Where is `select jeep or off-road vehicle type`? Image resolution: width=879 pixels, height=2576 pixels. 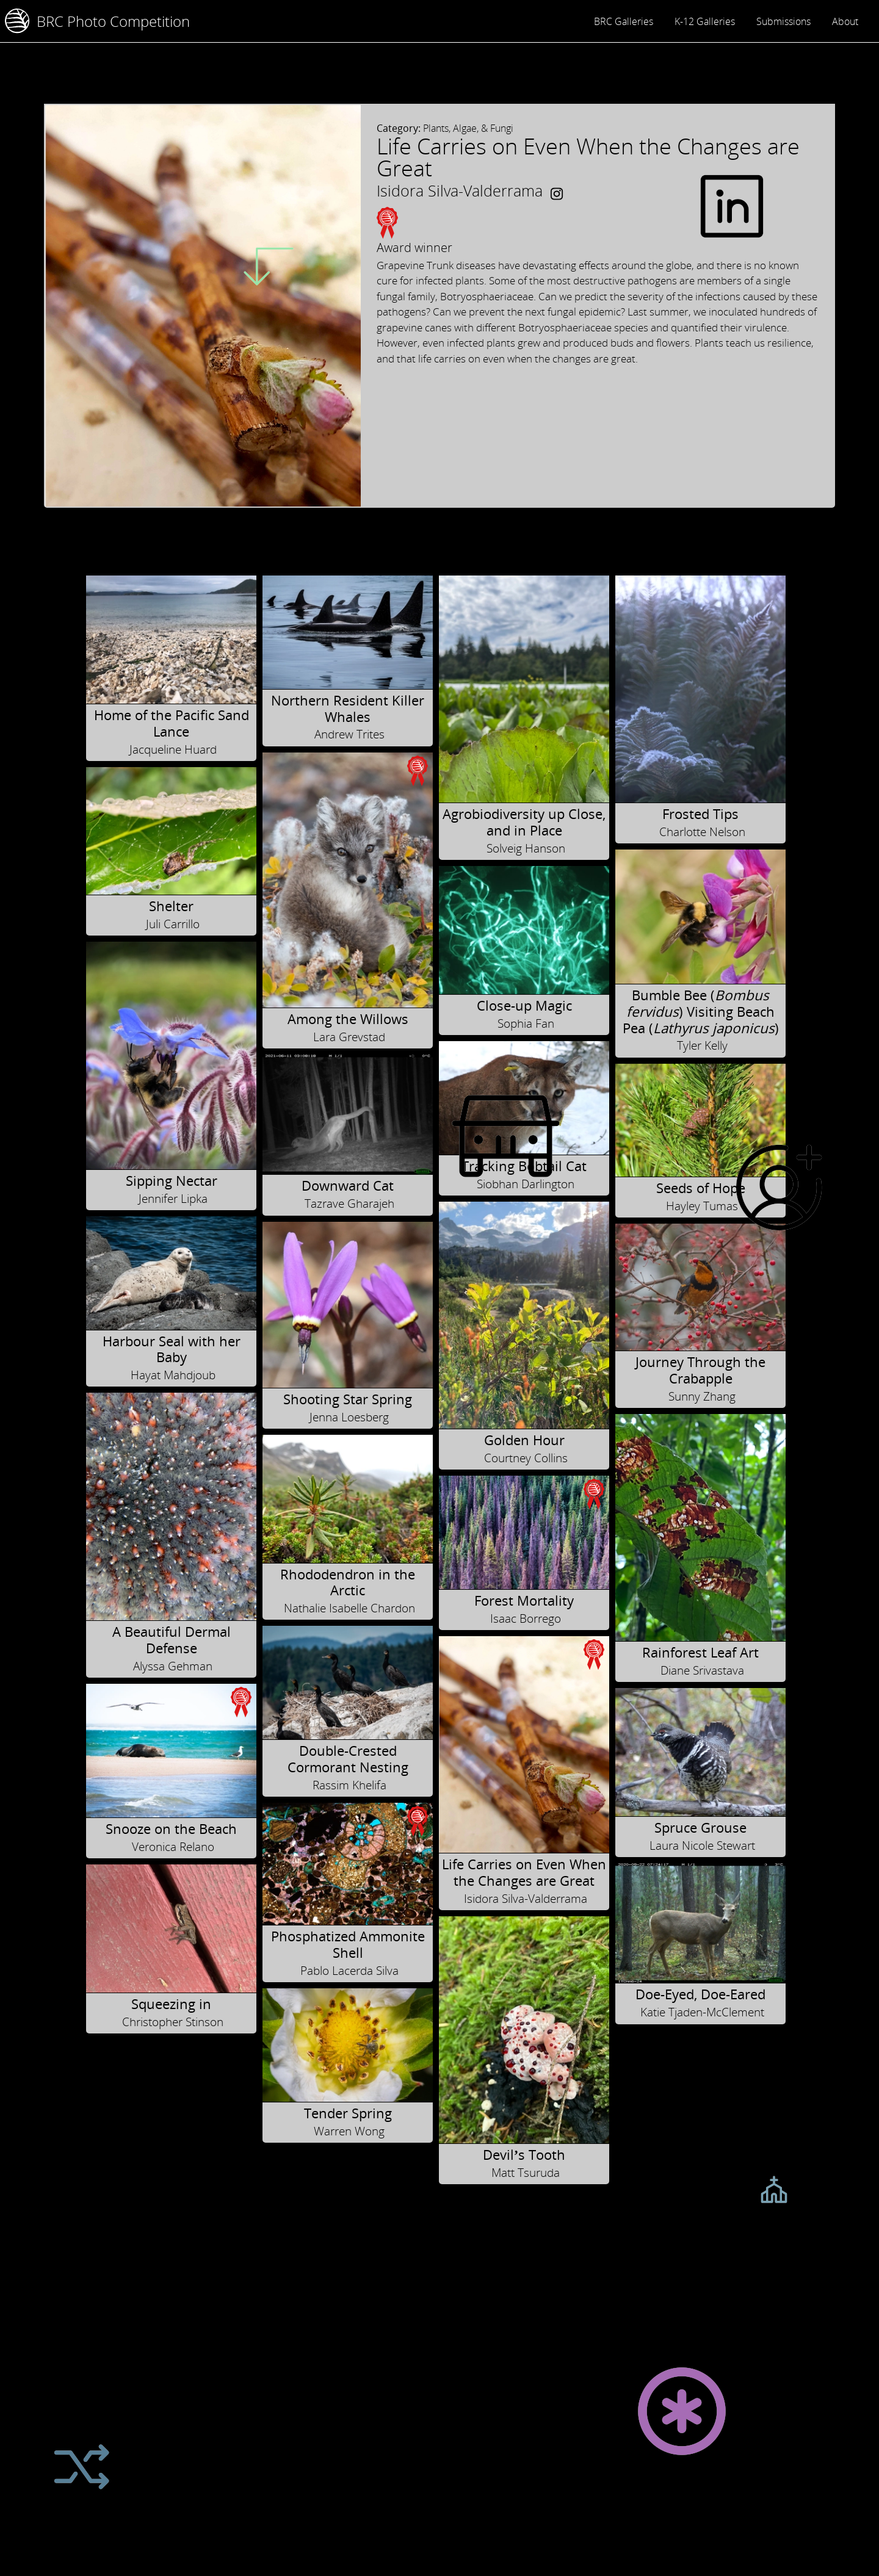 select jeep or off-road vehicle type is located at coordinates (505, 1138).